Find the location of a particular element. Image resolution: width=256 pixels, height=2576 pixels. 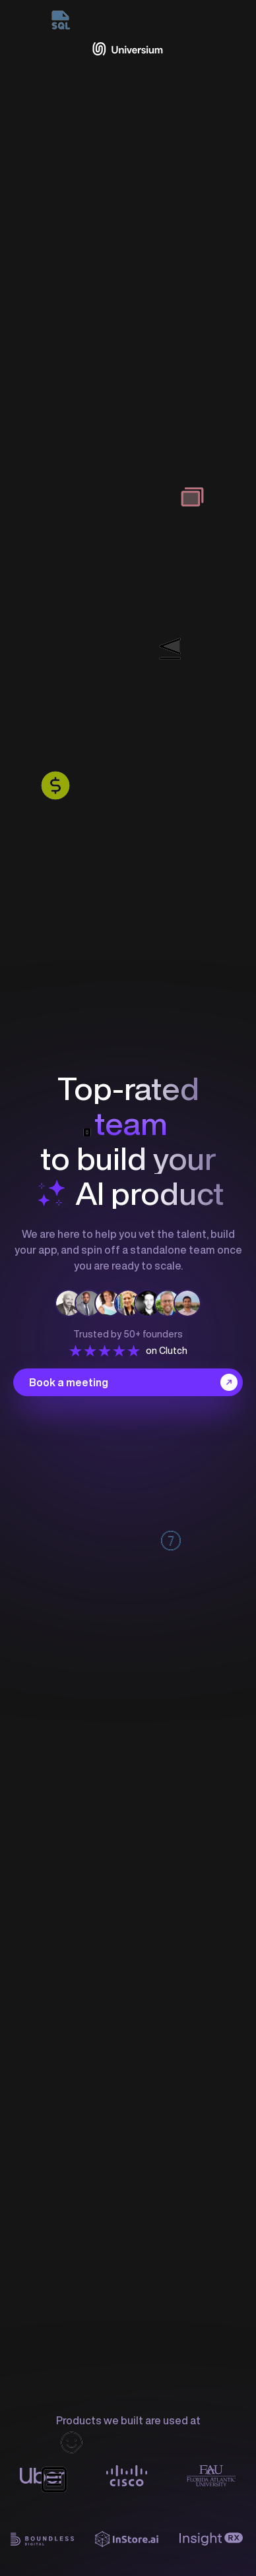

indicates step 7 in a multi-step process is located at coordinates (171, 1541).